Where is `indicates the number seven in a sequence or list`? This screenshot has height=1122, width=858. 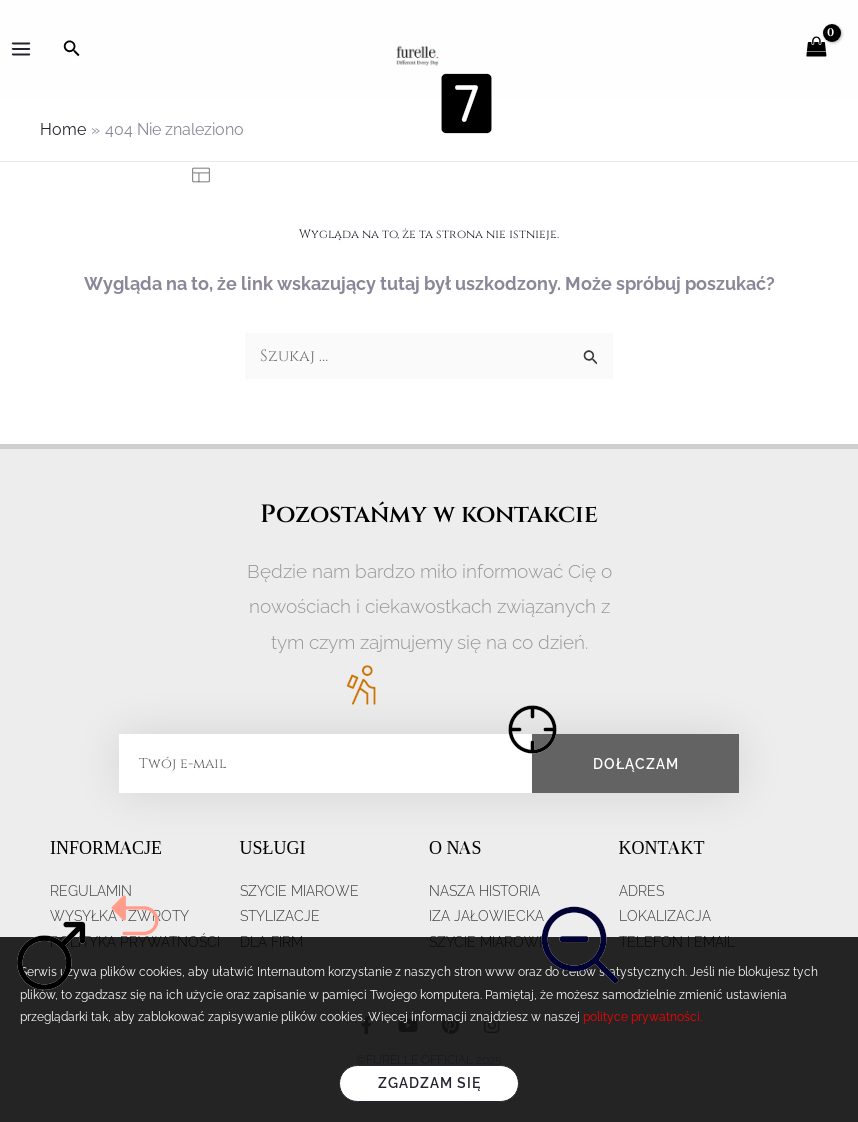
indicates the number seven in a sequence or list is located at coordinates (466, 103).